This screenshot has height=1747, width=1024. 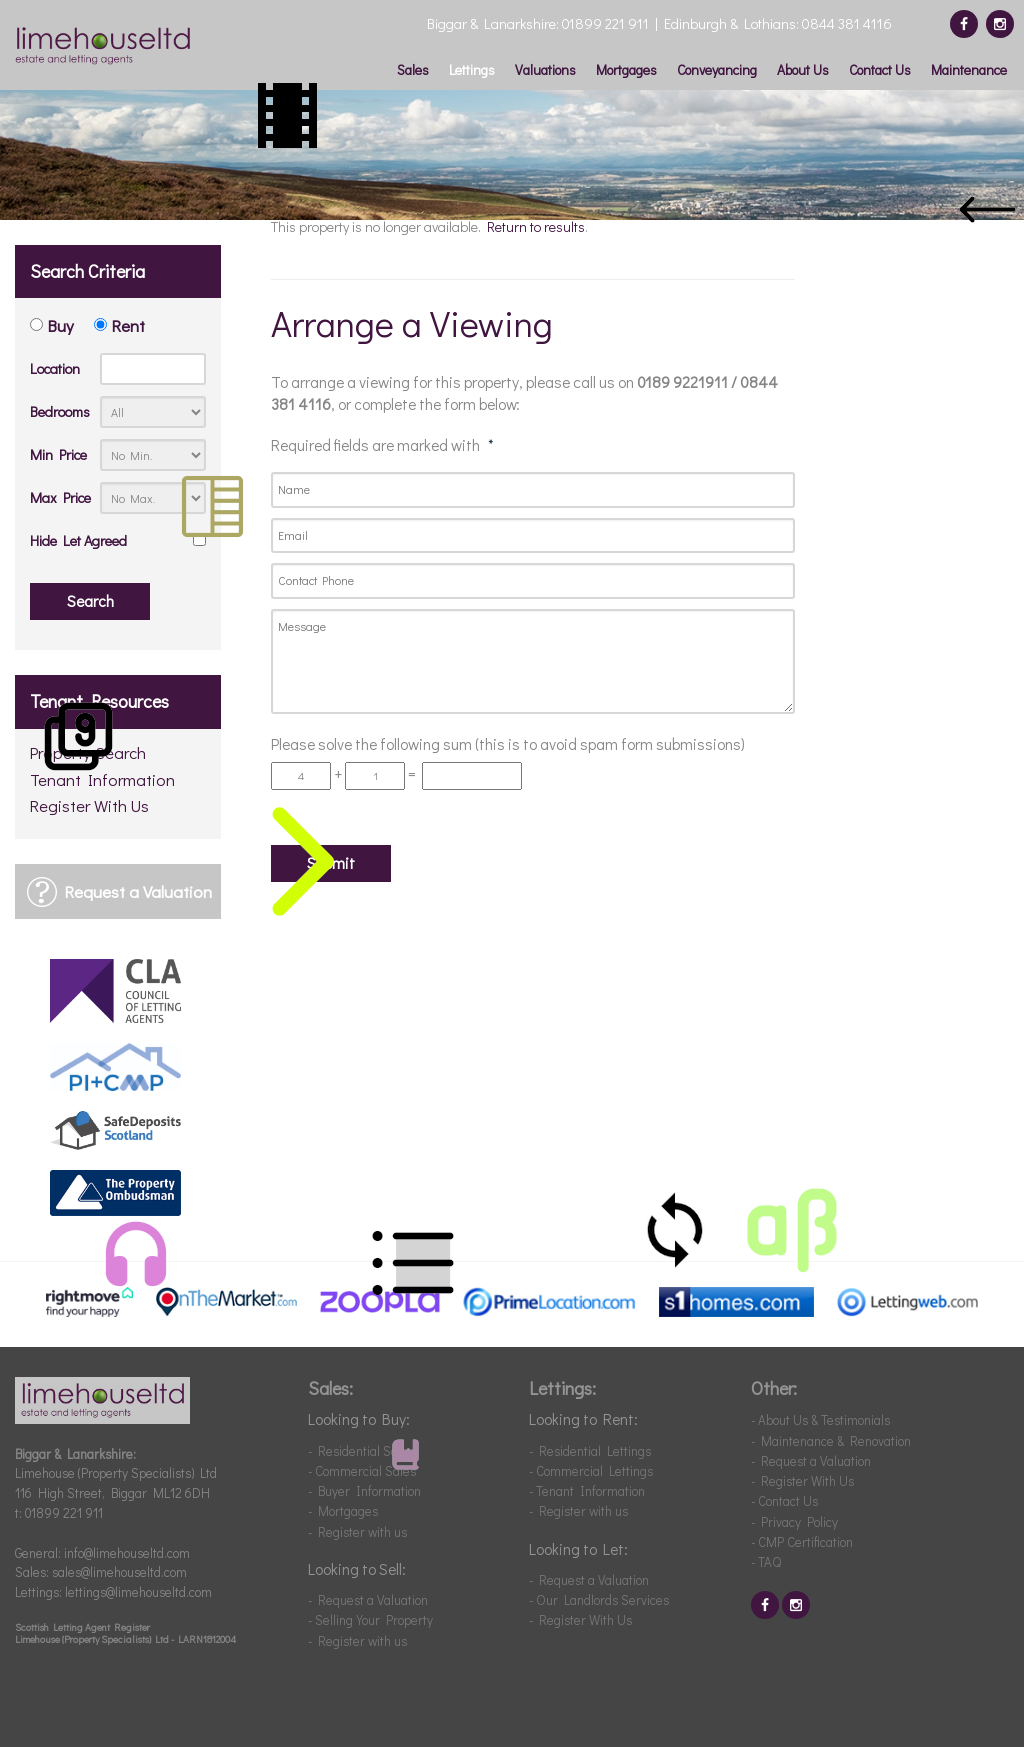 What do you see at coordinates (78, 736) in the screenshot?
I see `view item 9 in a collection` at bounding box center [78, 736].